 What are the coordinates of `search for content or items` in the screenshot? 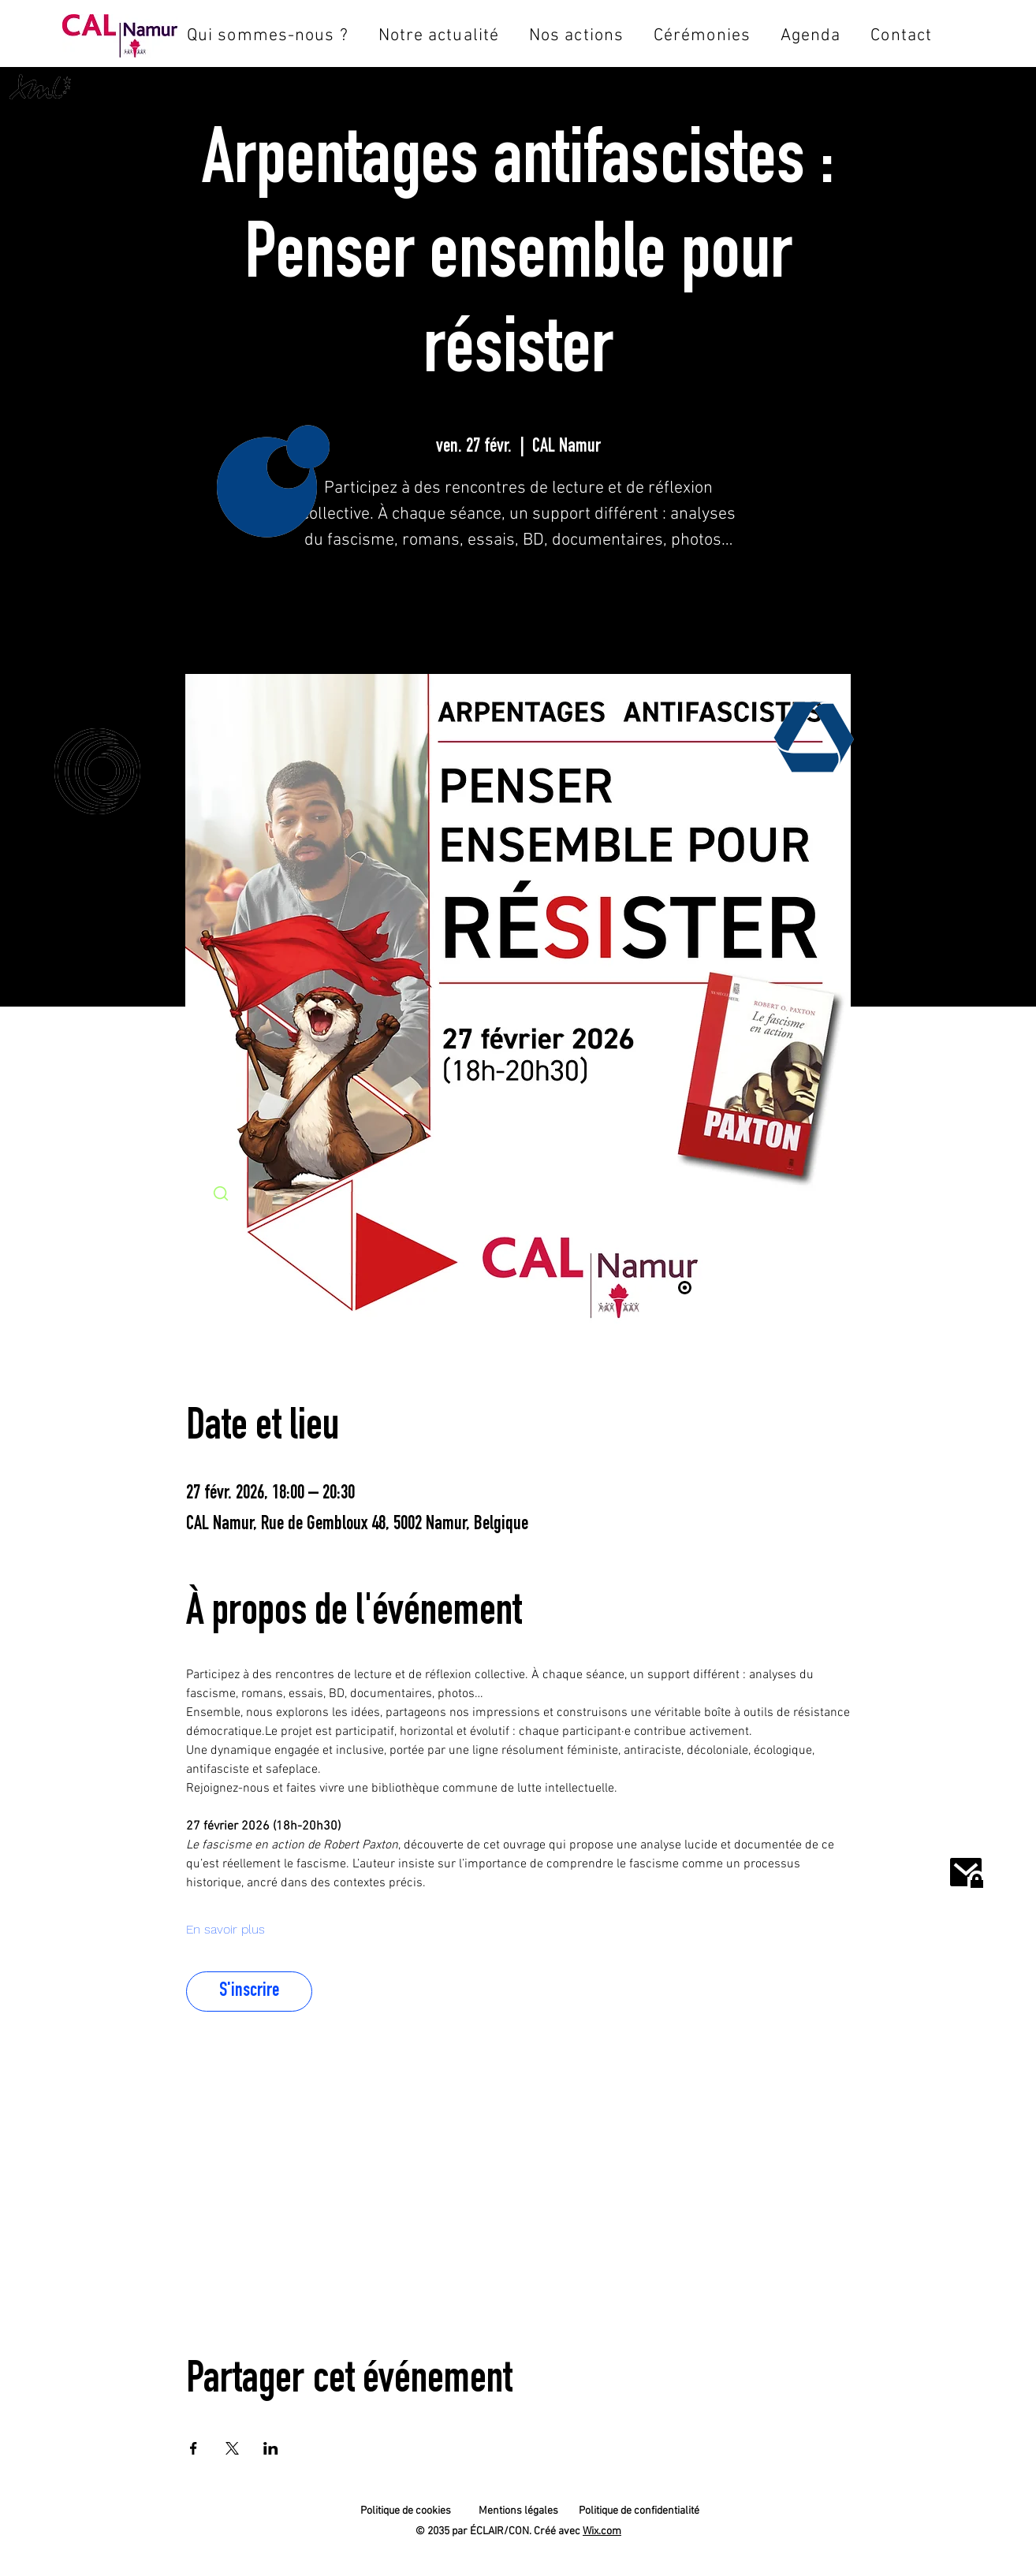 It's located at (221, 1193).